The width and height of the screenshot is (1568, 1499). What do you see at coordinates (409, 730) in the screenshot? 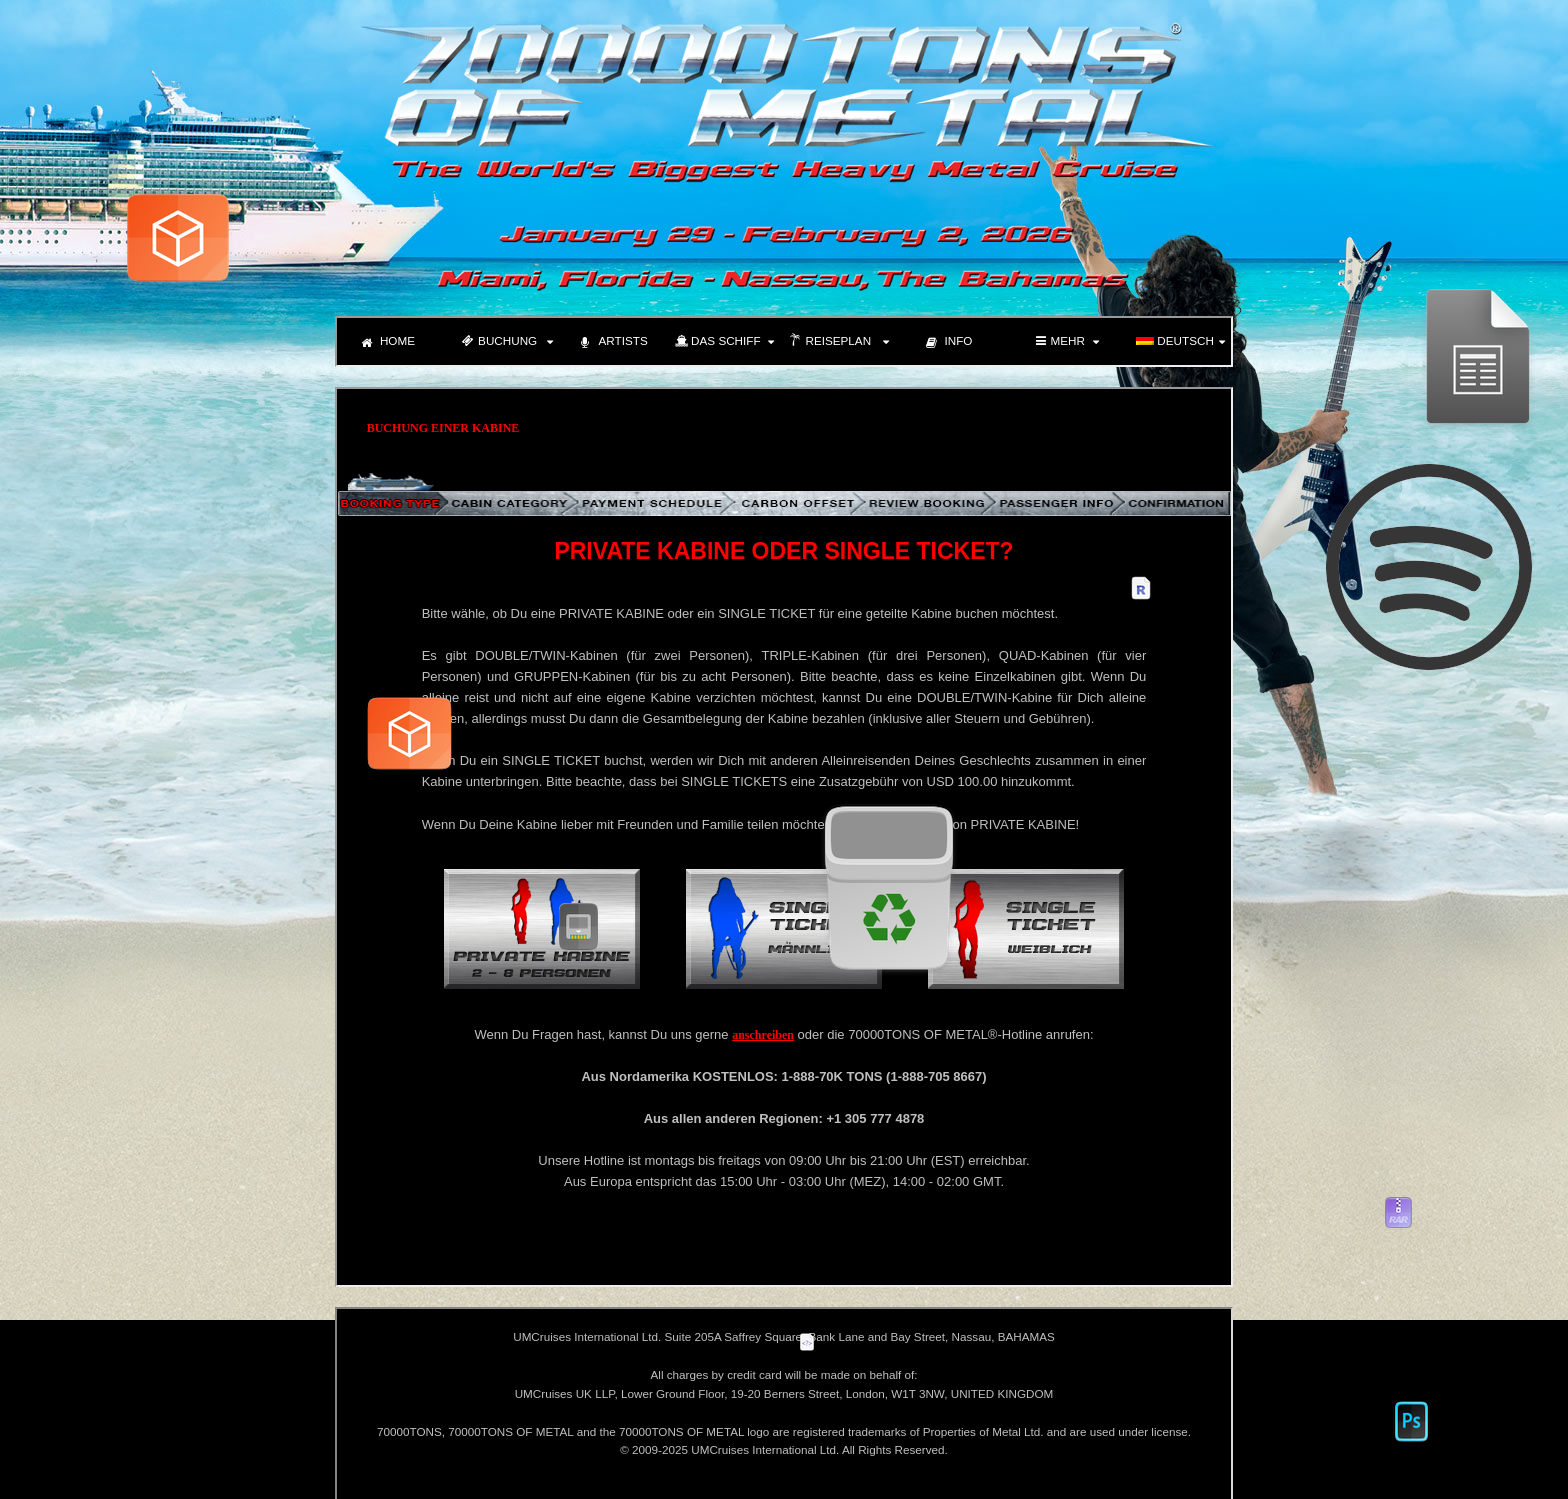
I see `3D model file in STL ASCII format` at bounding box center [409, 730].